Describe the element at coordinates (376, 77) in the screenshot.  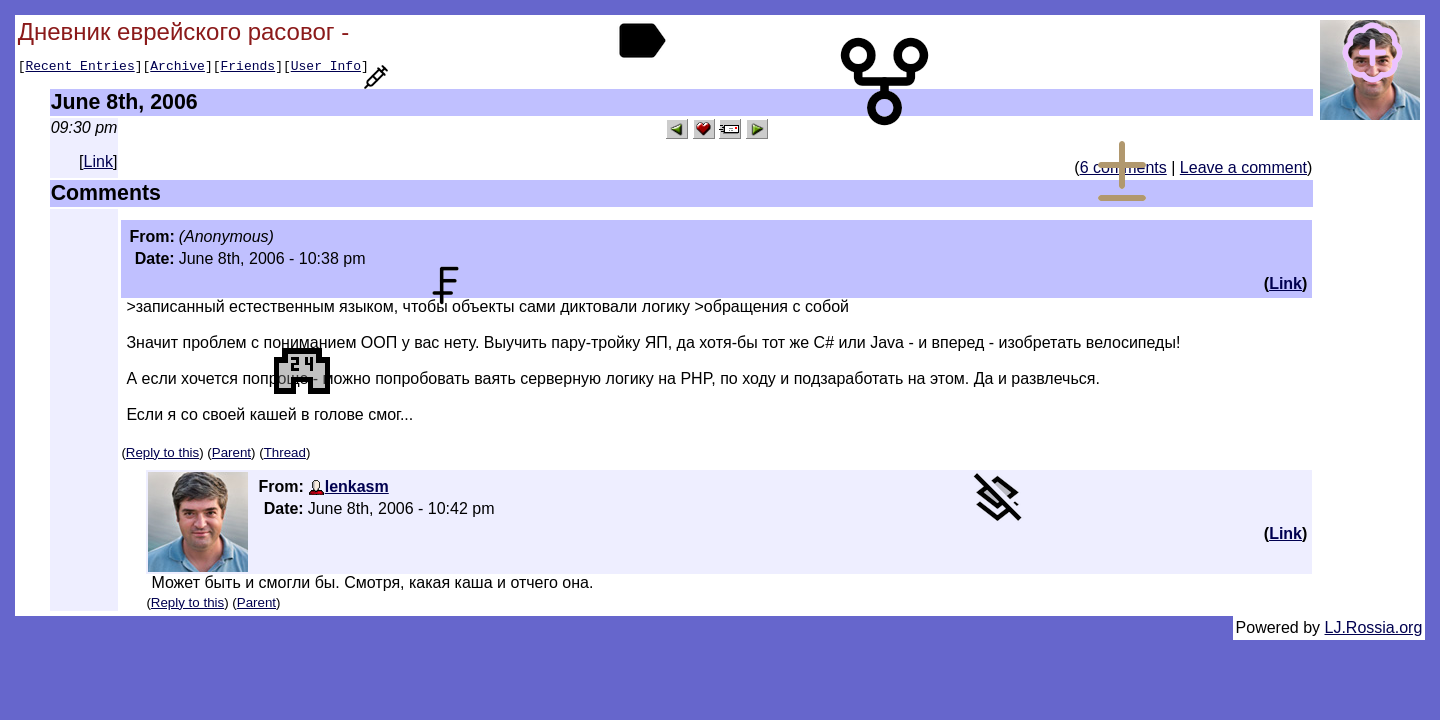
I see `access medical or health-related features` at that location.